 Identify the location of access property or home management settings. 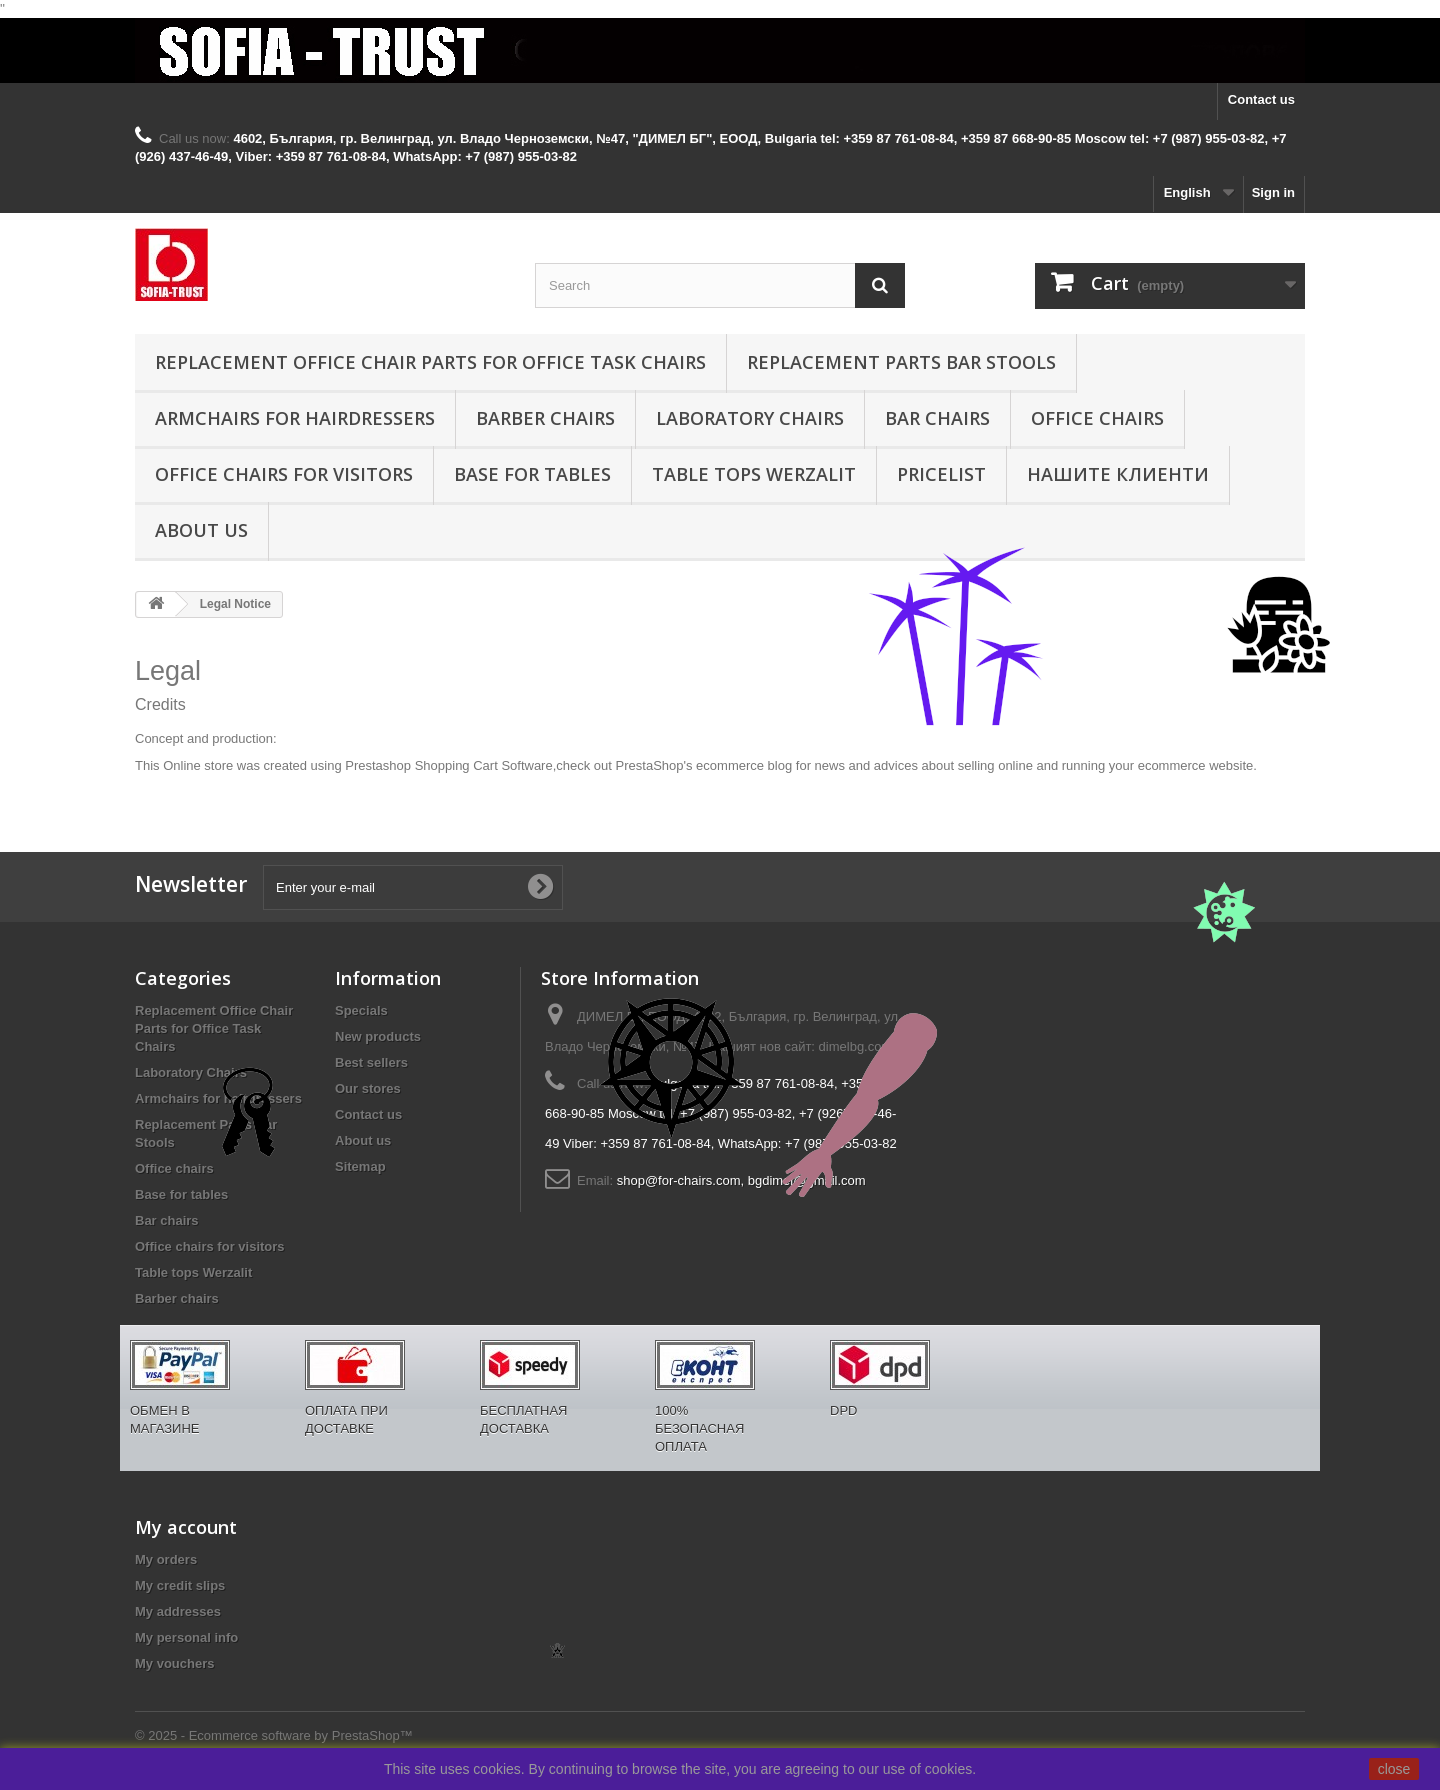
(248, 1112).